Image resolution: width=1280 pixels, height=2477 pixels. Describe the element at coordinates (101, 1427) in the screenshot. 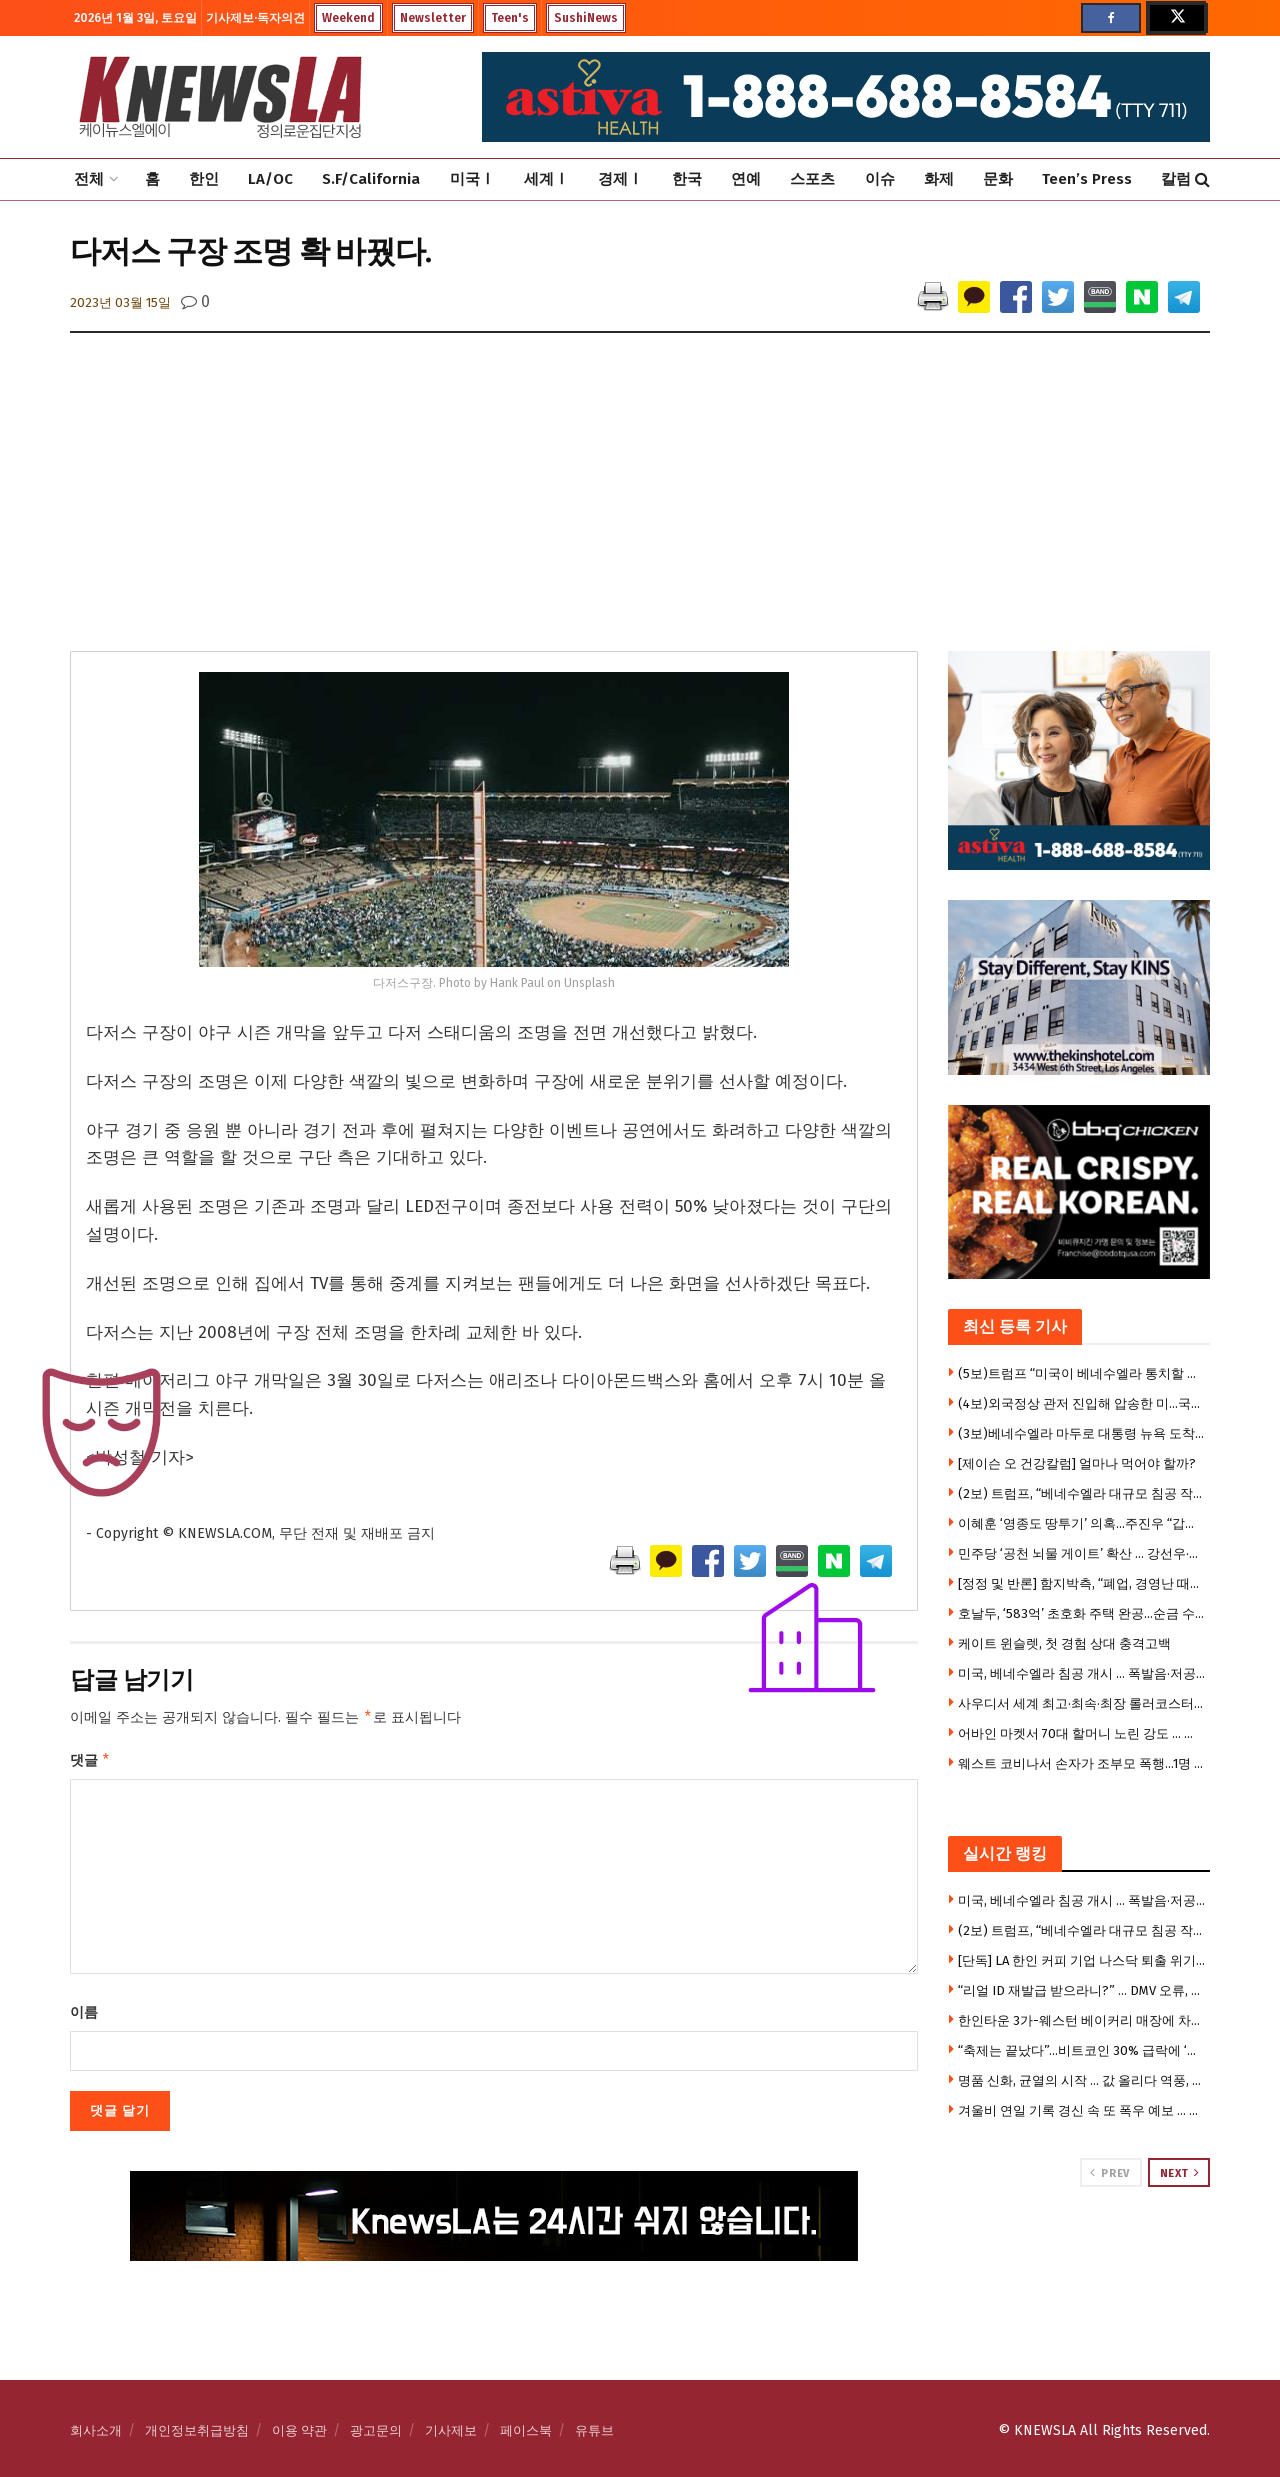

I see `select sad or tragedy theater mask` at that location.